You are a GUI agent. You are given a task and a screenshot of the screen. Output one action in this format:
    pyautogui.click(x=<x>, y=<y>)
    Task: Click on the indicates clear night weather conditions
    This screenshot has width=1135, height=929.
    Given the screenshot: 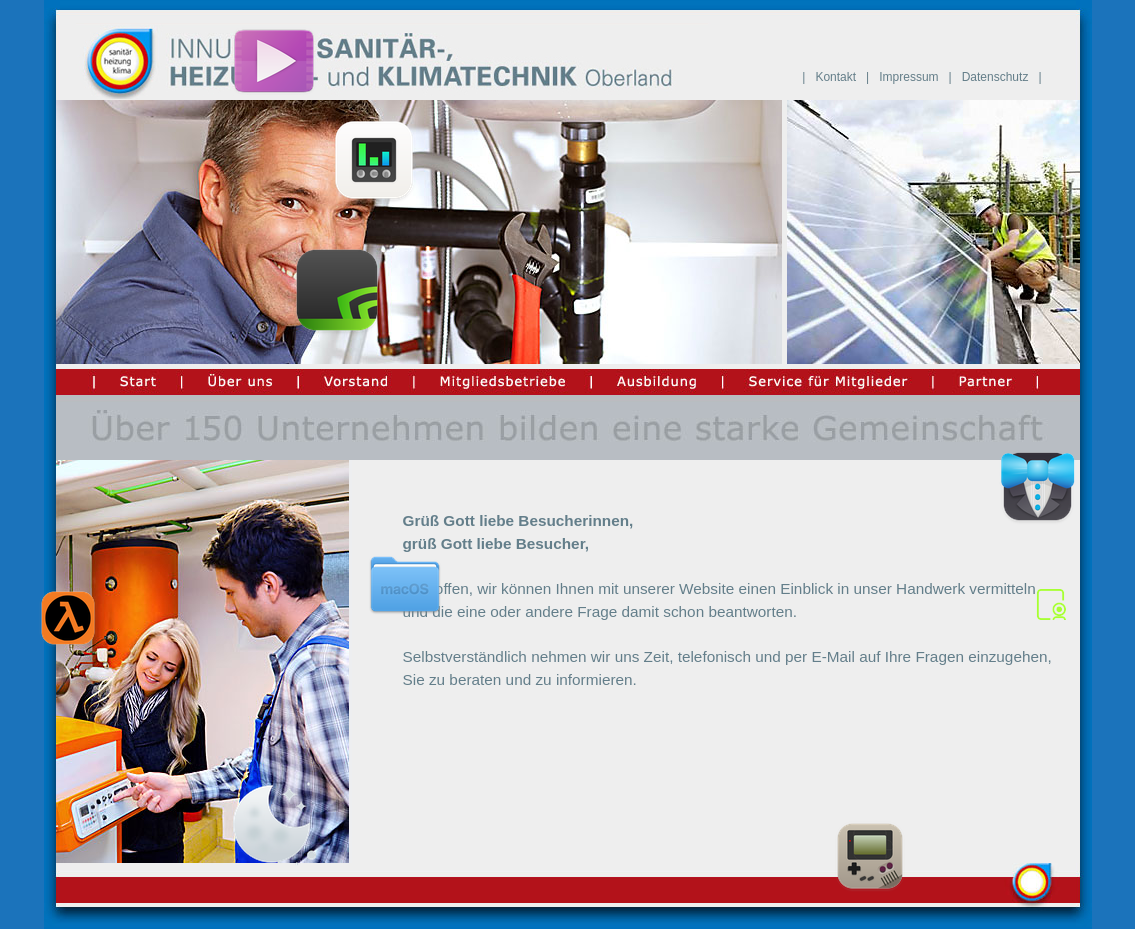 What is the action you would take?
    pyautogui.click(x=273, y=824)
    